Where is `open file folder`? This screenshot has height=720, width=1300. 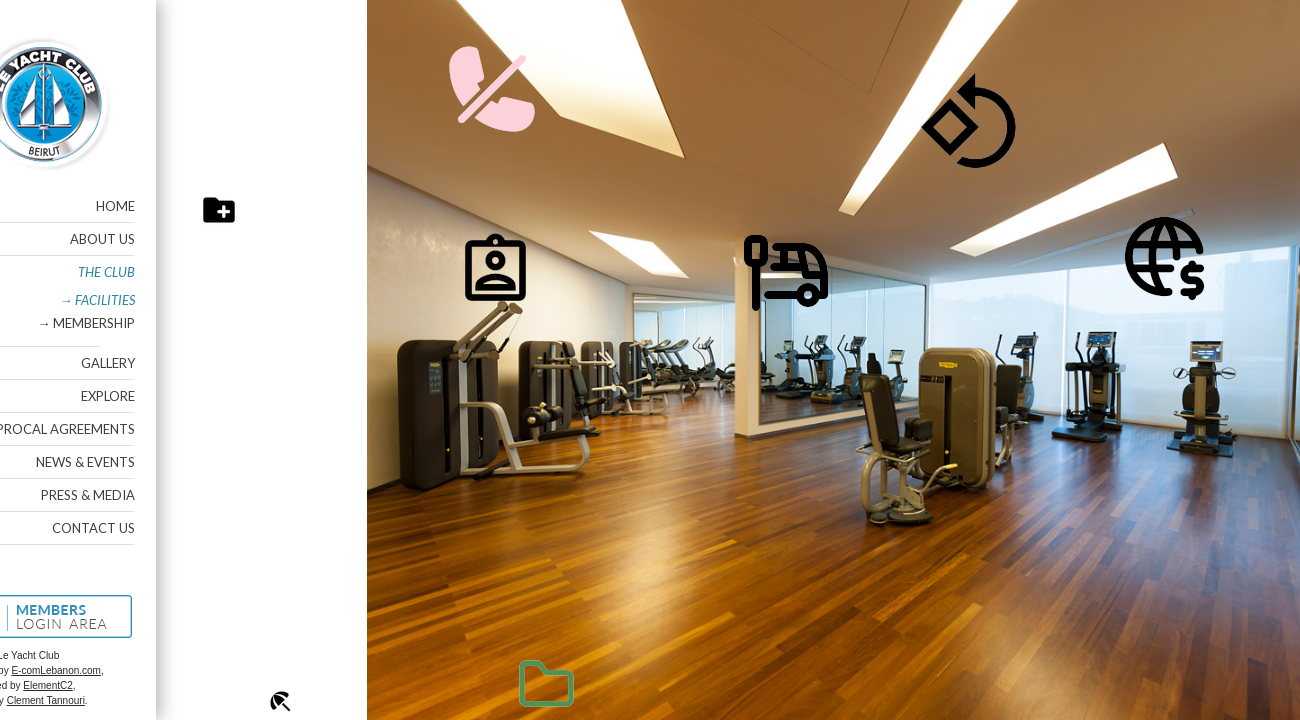 open file folder is located at coordinates (546, 683).